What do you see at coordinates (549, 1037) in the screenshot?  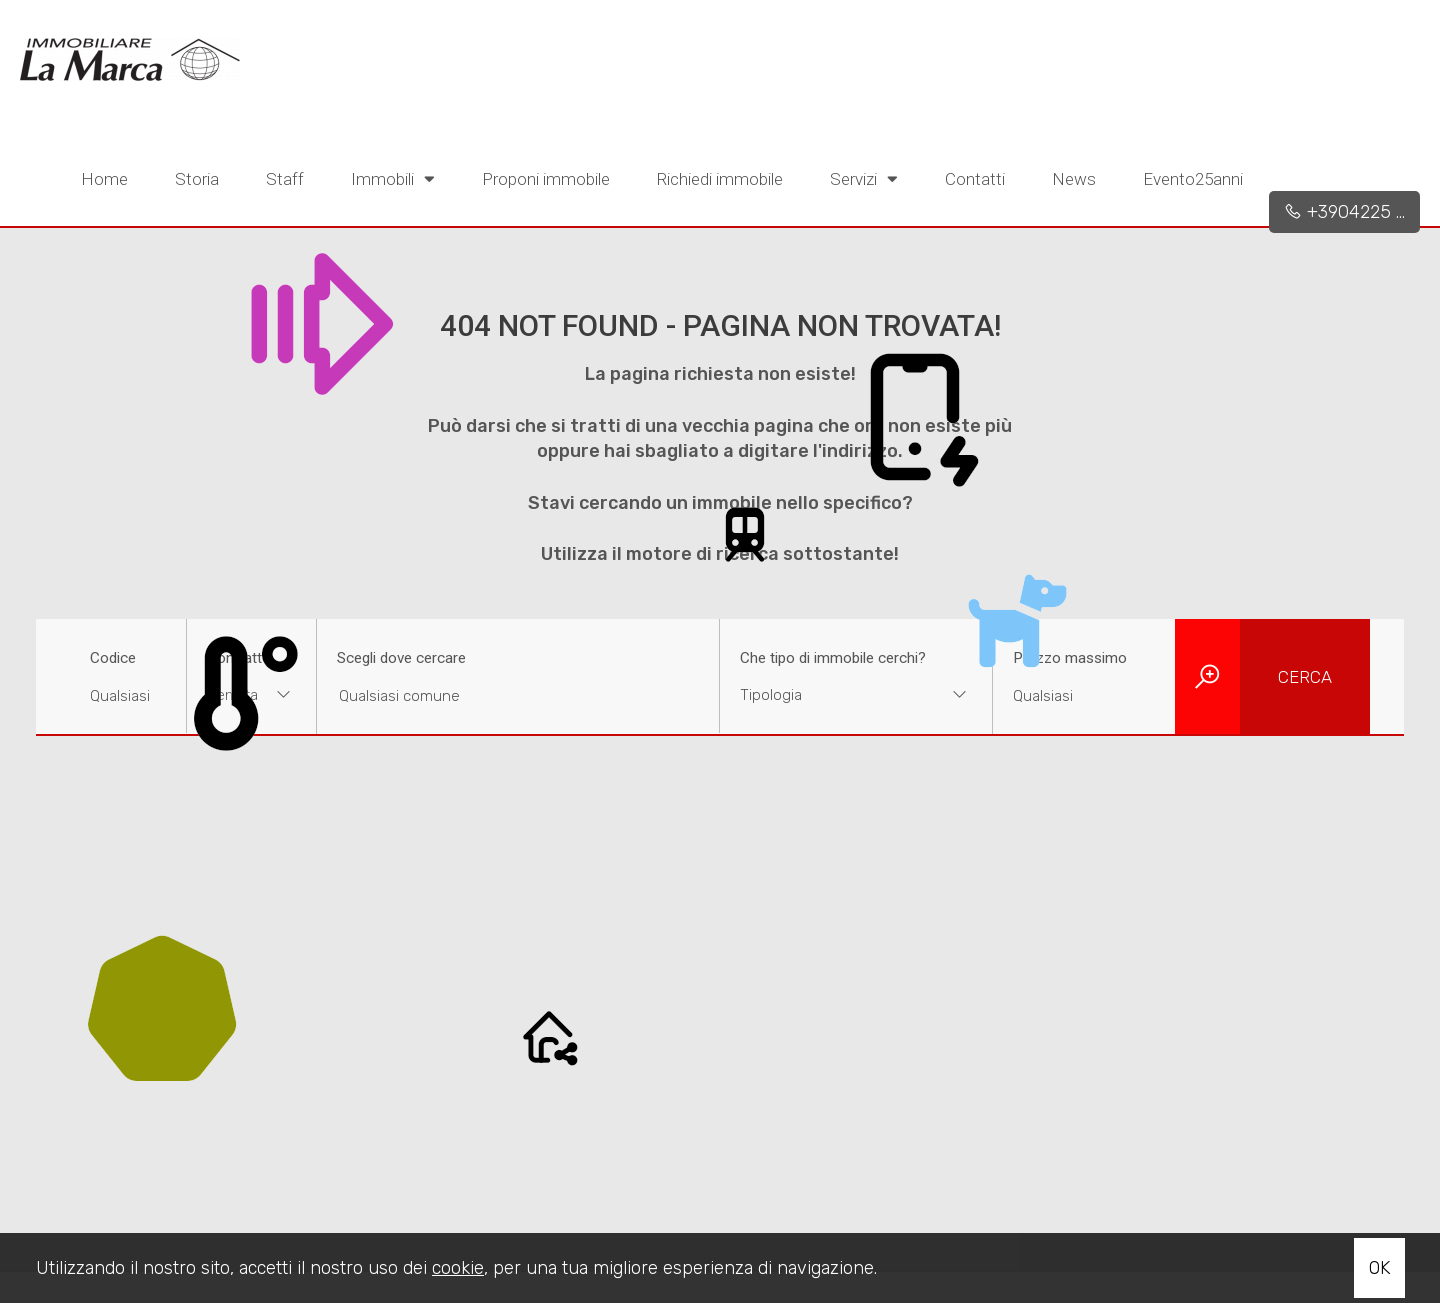 I see `share your home address or location` at bounding box center [549, 1037].